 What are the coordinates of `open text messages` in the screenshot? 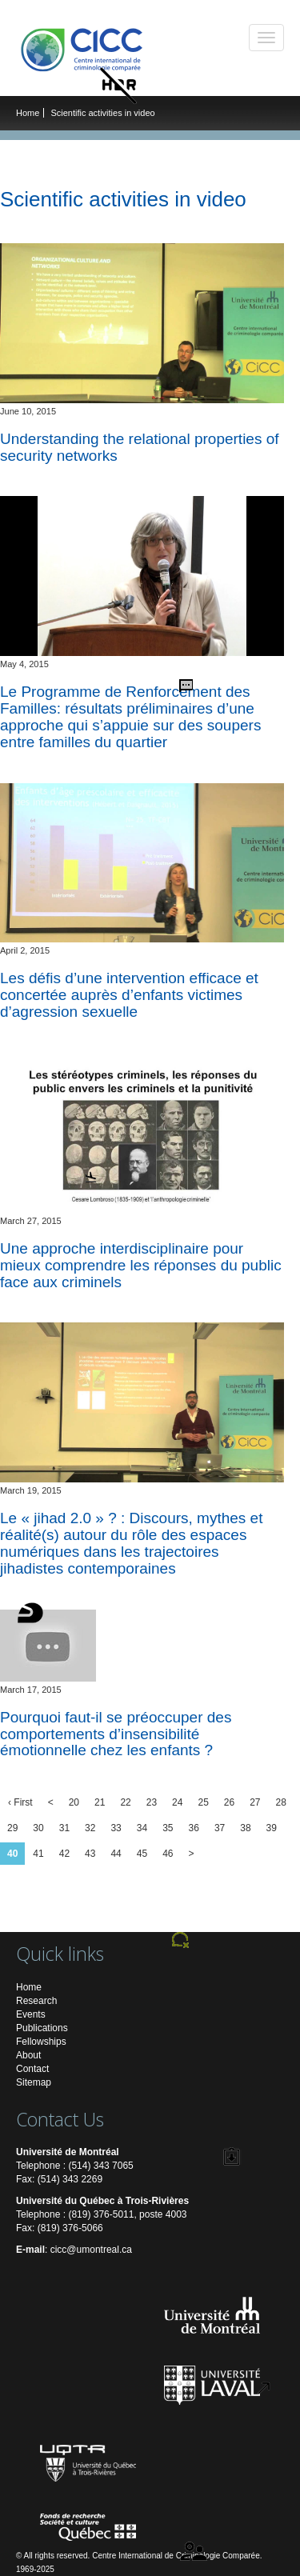 It's located at (186, 686).